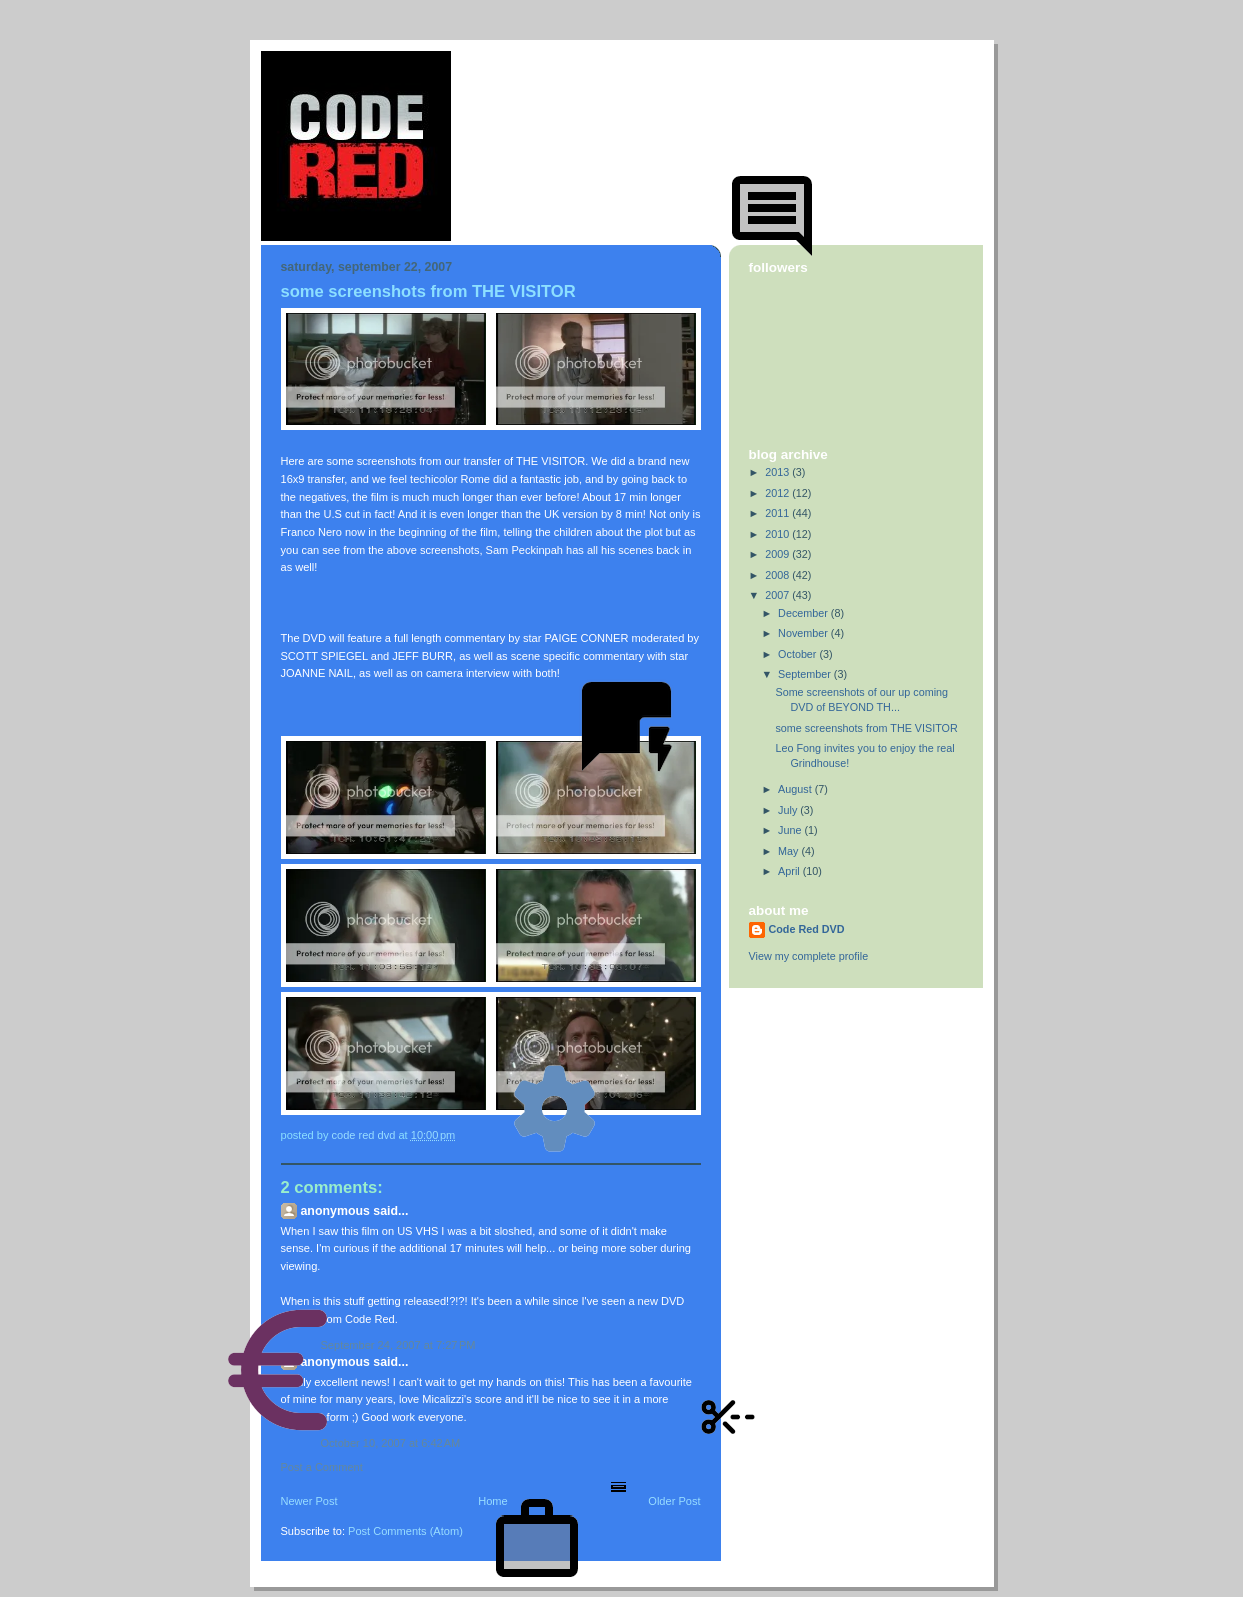 This screenshot has width=1243, height=1597. Describe the element at coordinates (618, 1486) in the screenshot. I see `switch to day view in calendar` at that location.